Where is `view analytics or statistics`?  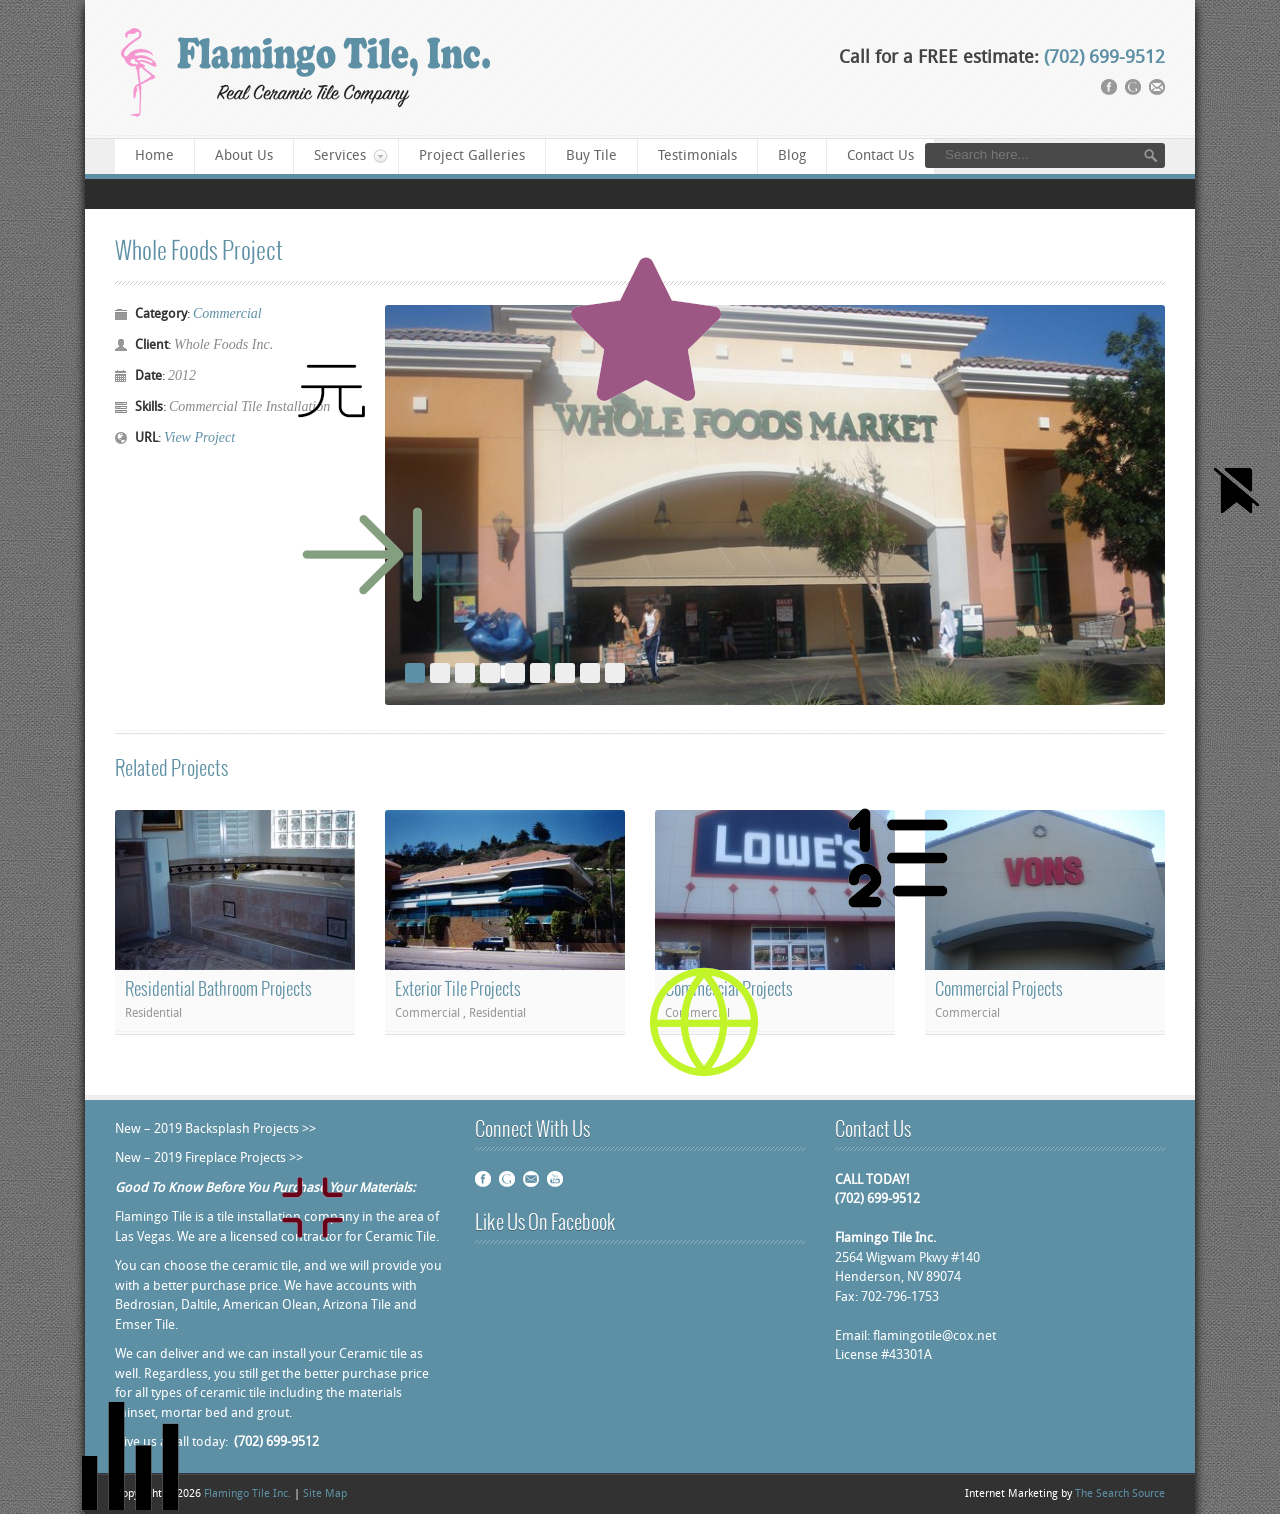 view analytics or statistics is located at coordinates (130, 1456).